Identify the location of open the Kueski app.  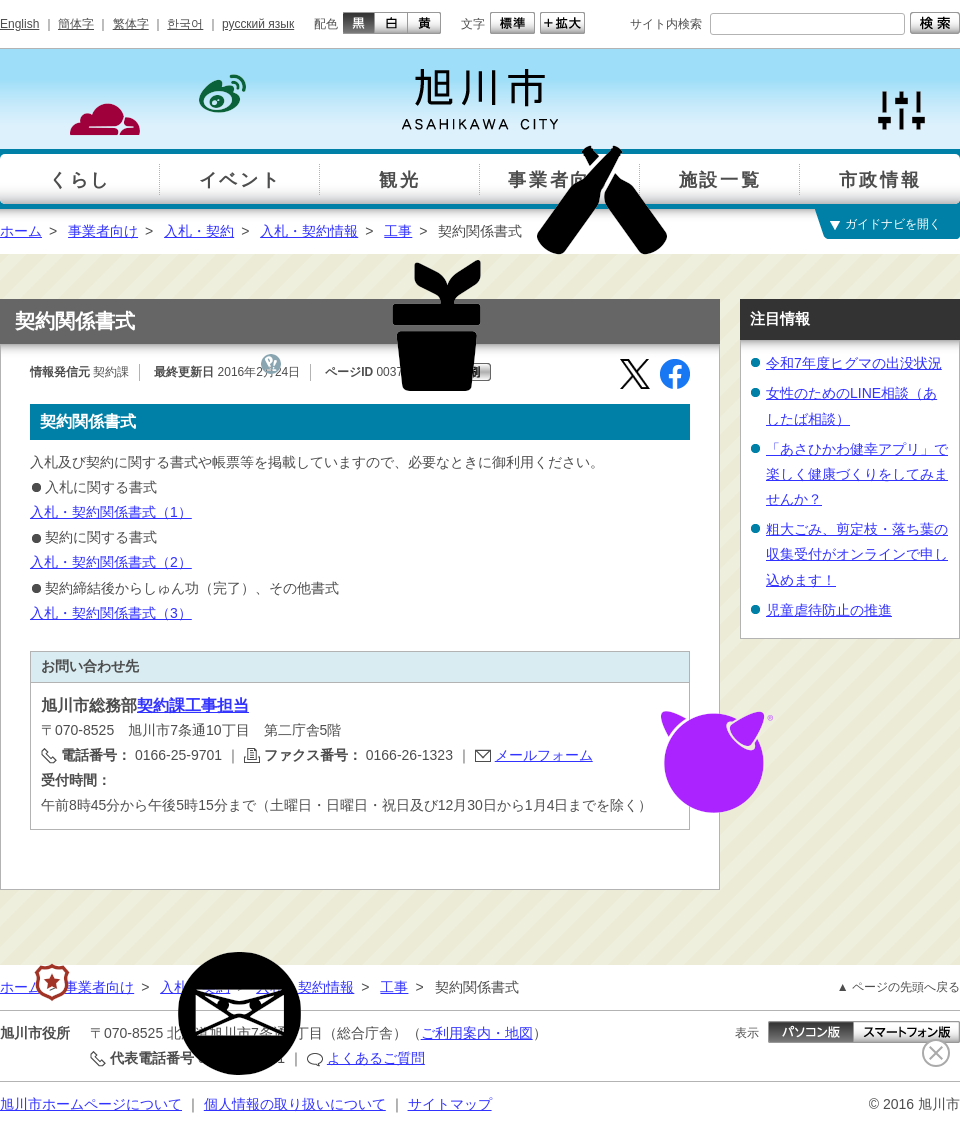
(436, 325).